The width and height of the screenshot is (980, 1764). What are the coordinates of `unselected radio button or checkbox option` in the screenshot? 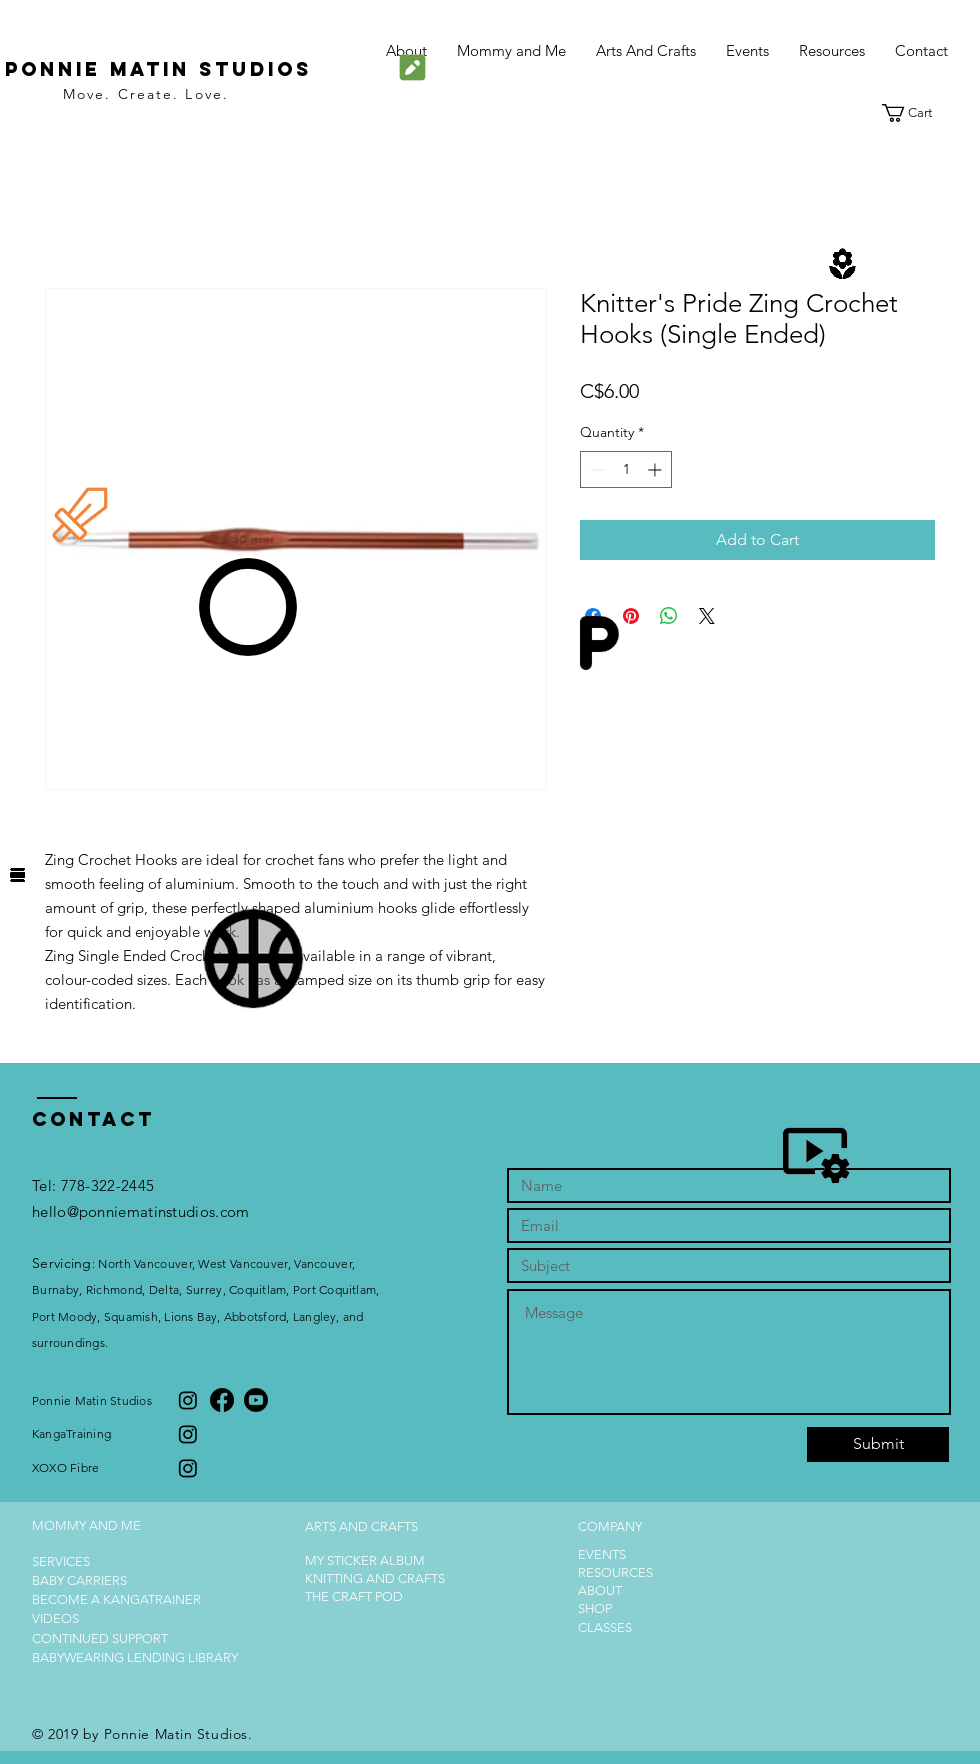 It's located at (248, 607).